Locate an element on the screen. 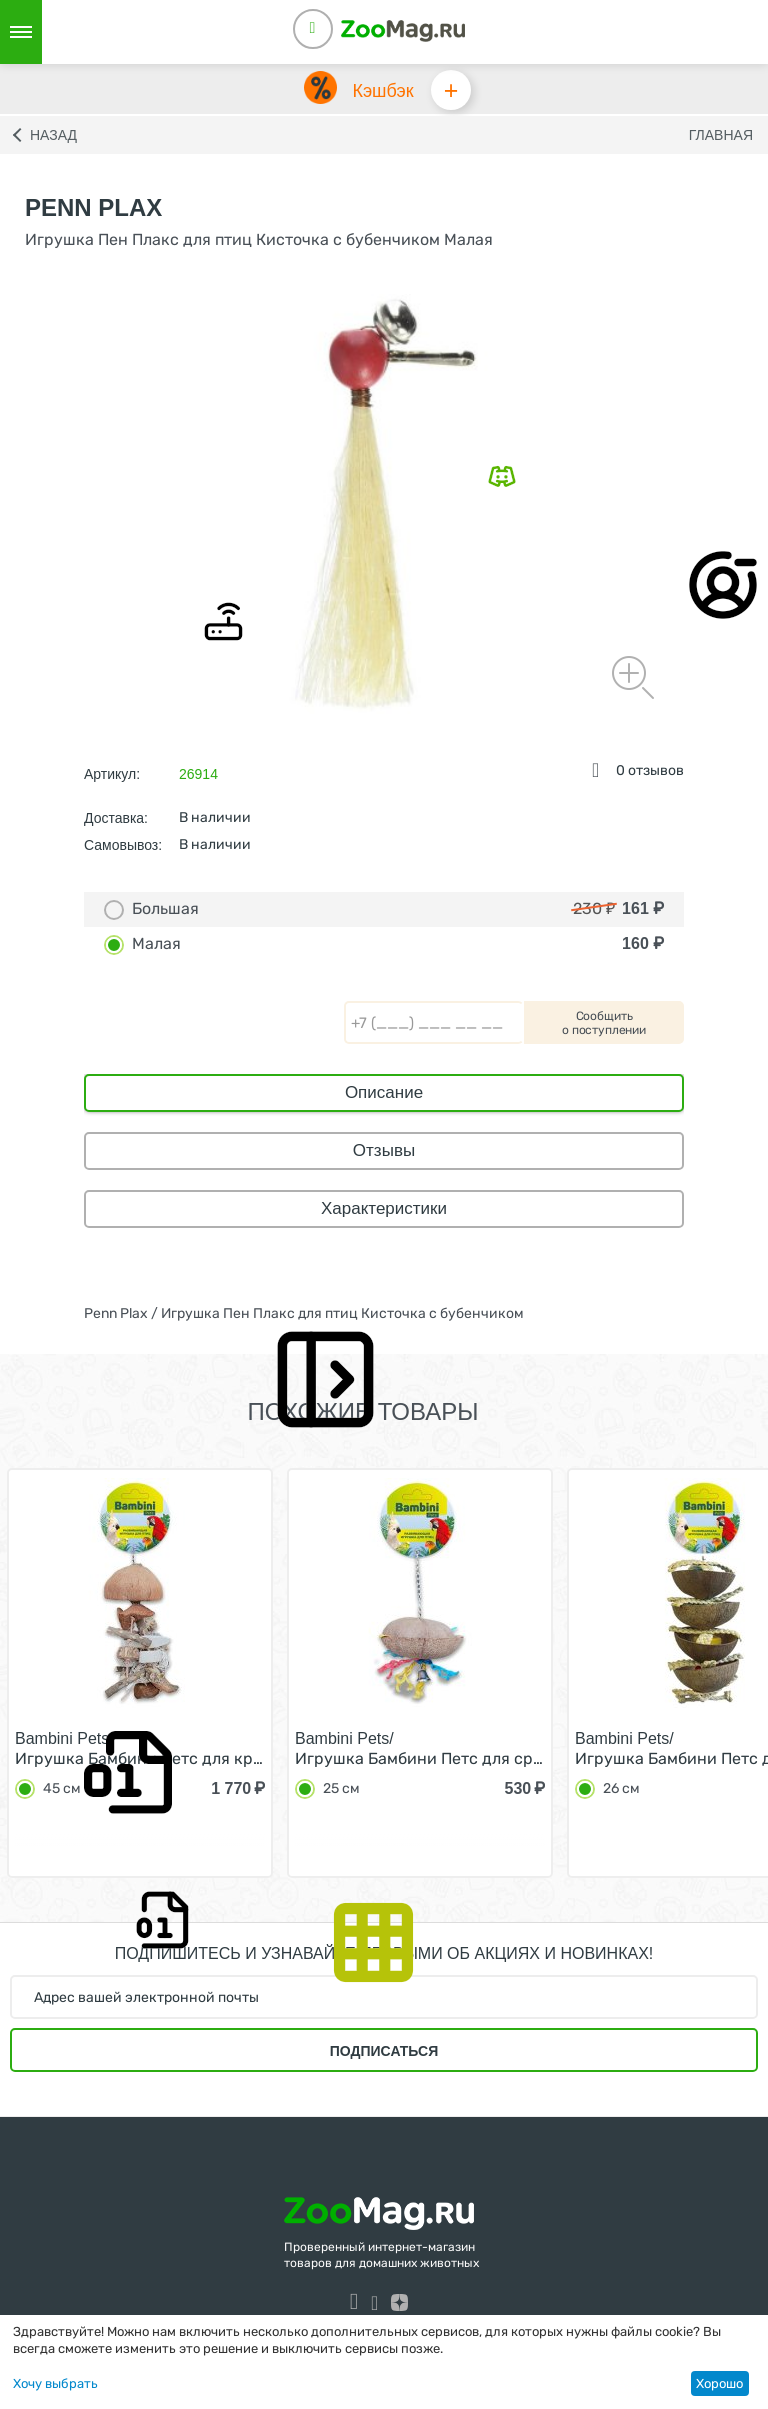 This screenshot has height=2409, width=768. switch to grid view is located at coordinates (373, 1942).